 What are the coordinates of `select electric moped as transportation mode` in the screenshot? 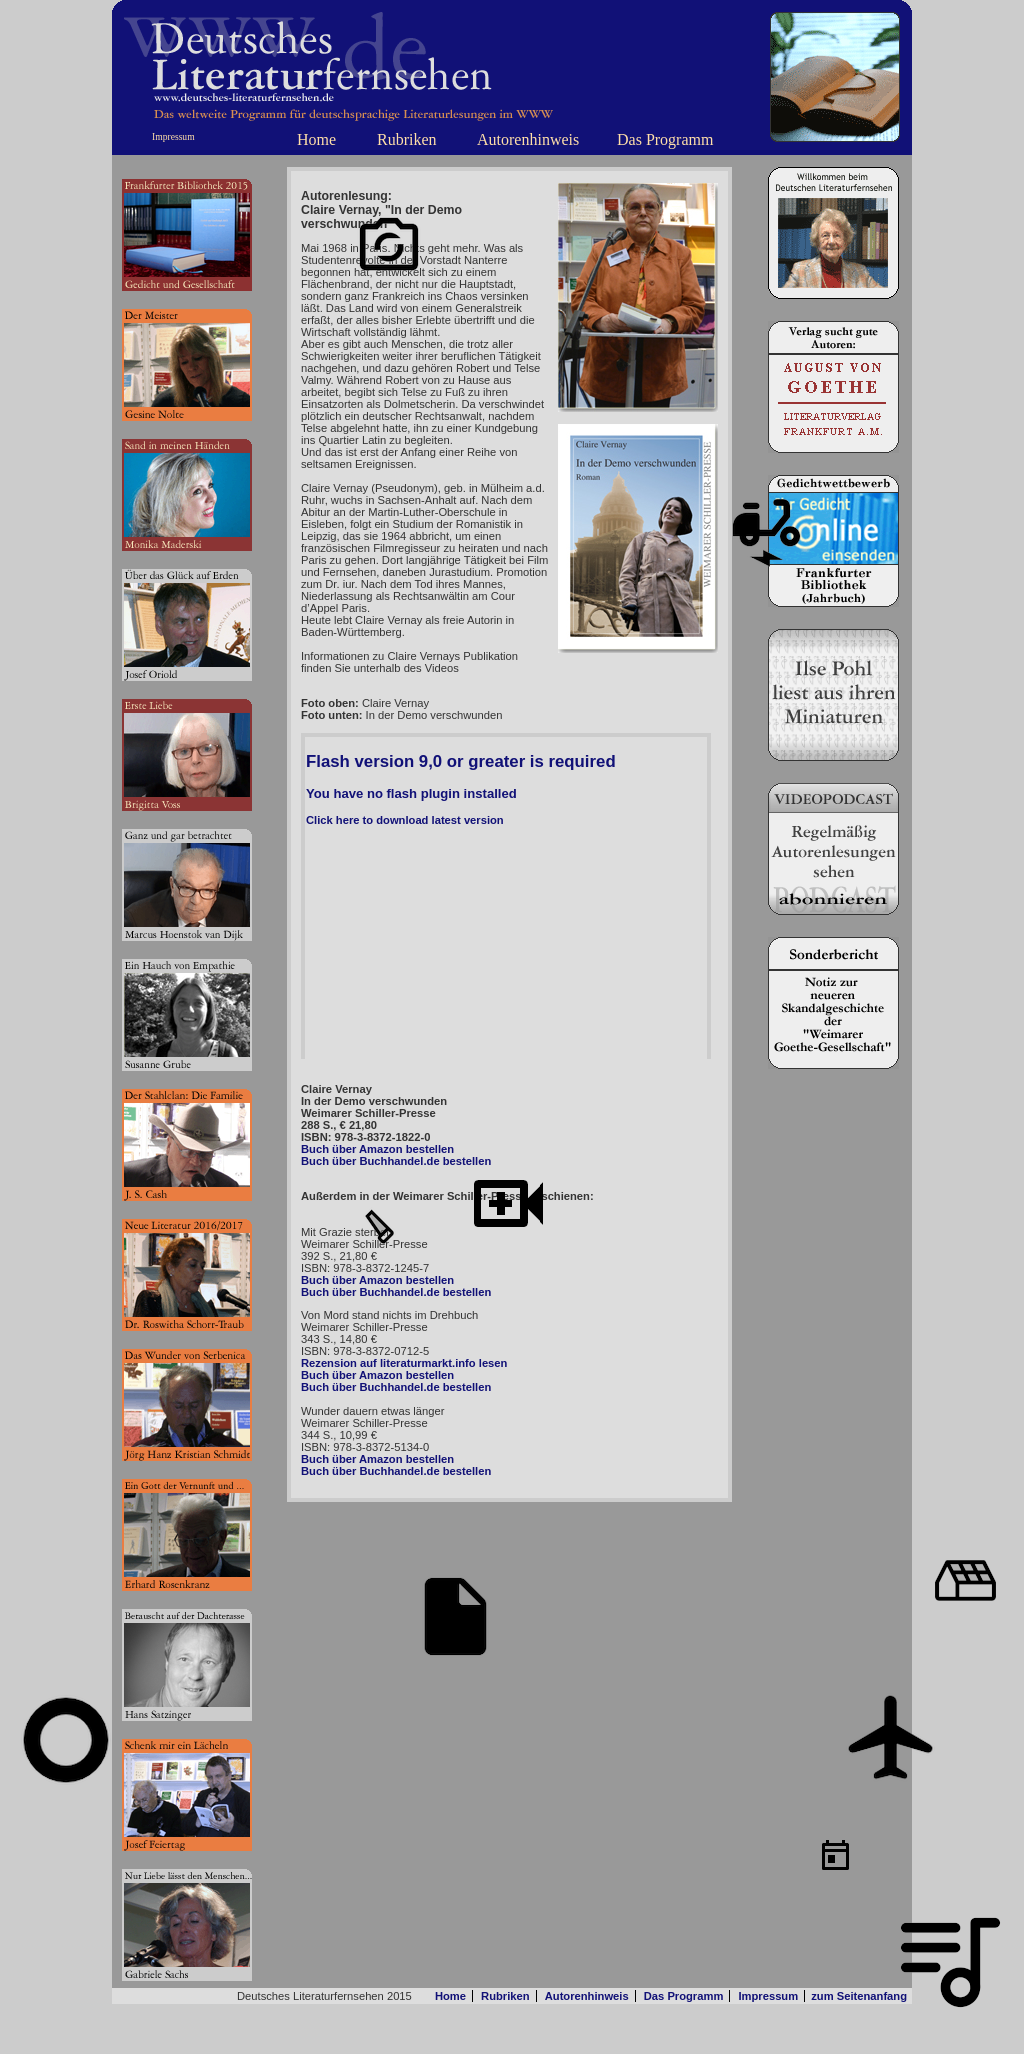 It's located at (766, 529).